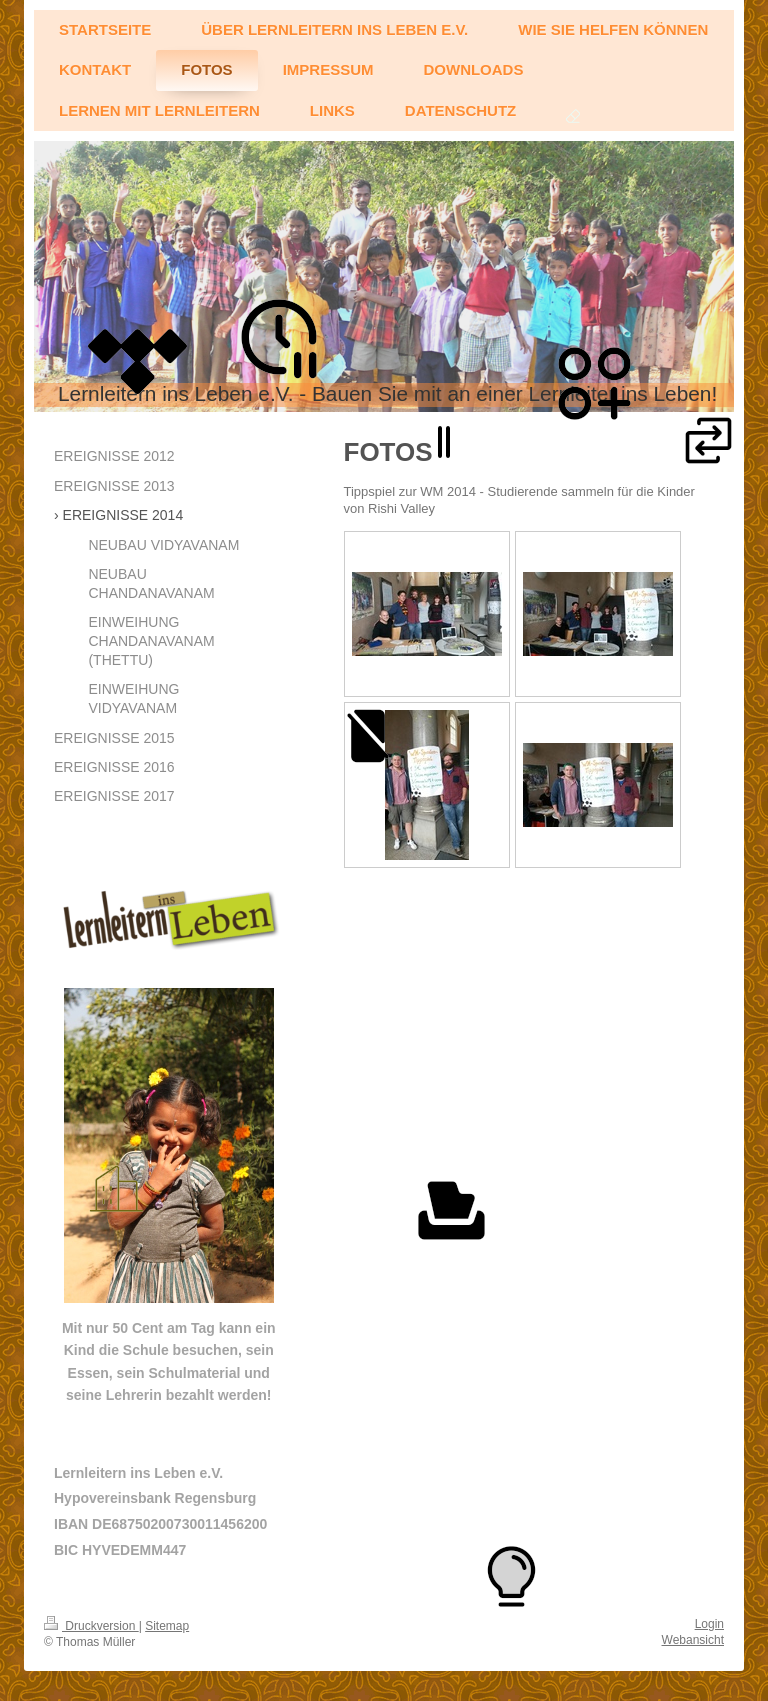 The width and height of the screenshot is (768, 1701). I want to click on swap or exchange items, so click(708, 440).